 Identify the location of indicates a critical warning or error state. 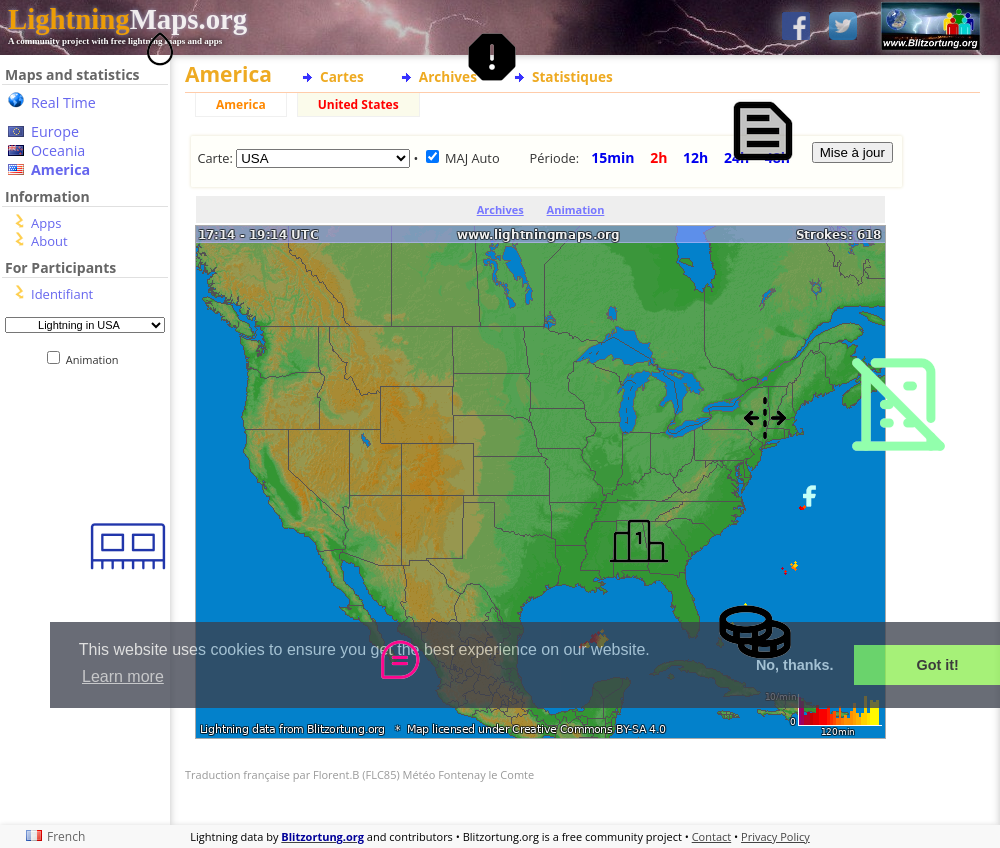
(492, 57).